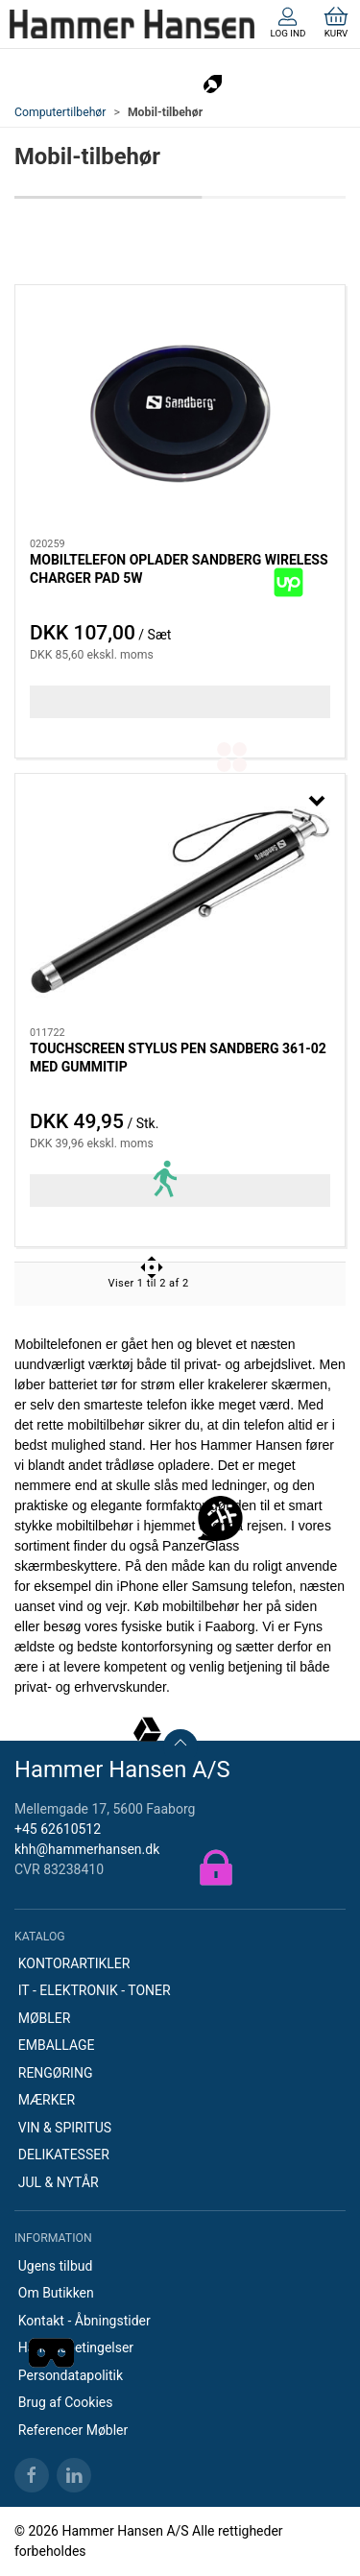 Image resolution: width=360 pixels, height=2576 pixels. What do you see at coordinates (152, 1267) in the screenshot?
I see `drag to reposition an element` at bounding box center [152, 1267].